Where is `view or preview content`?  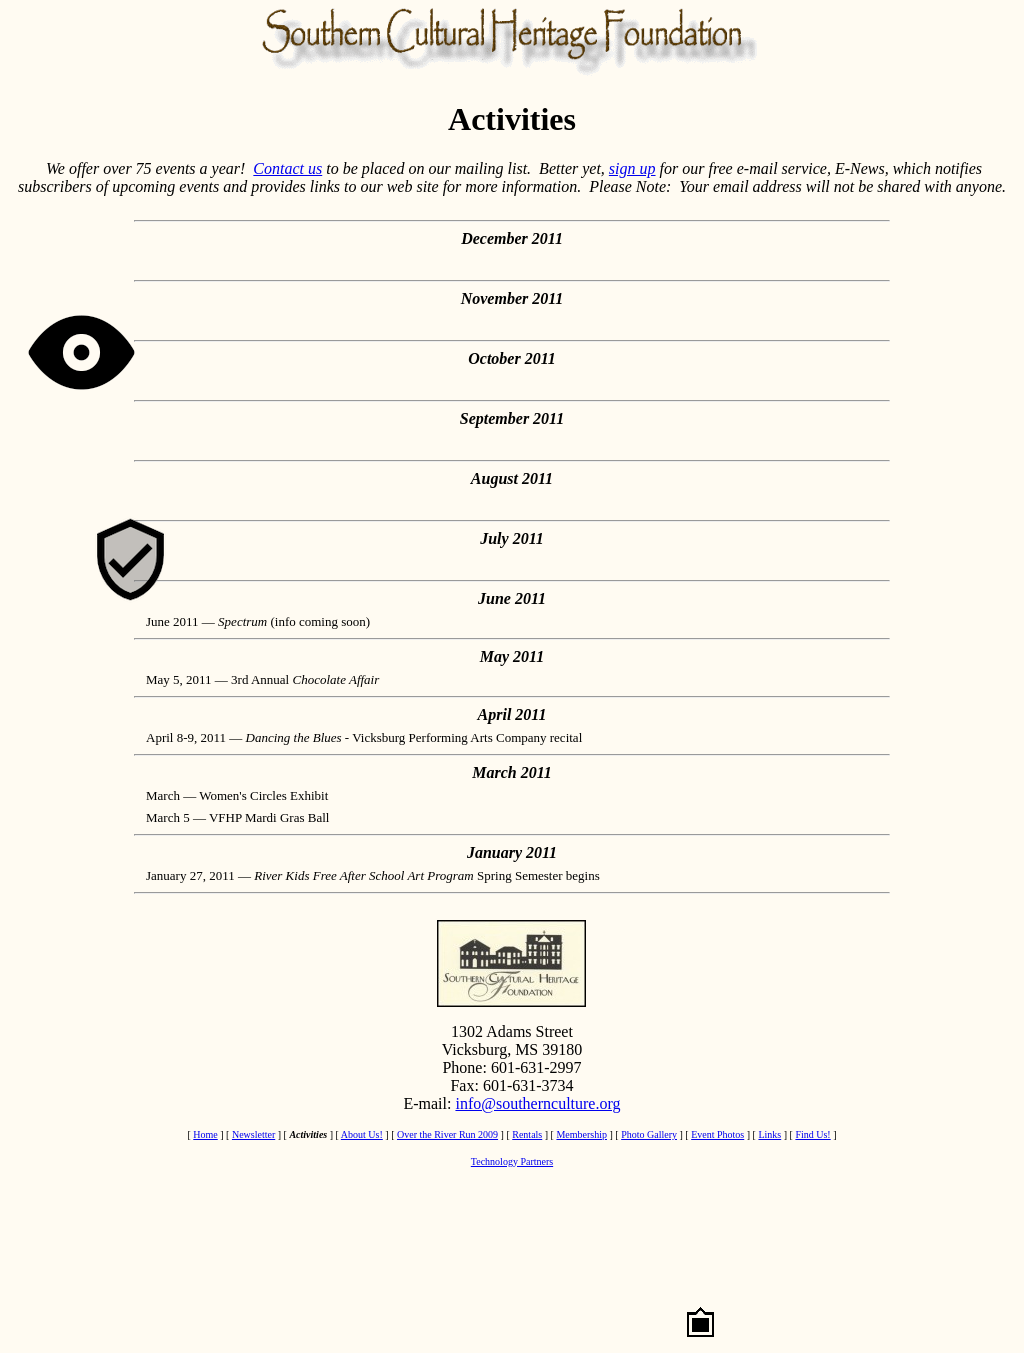 view or preview content is located at coordinates (81, 352).